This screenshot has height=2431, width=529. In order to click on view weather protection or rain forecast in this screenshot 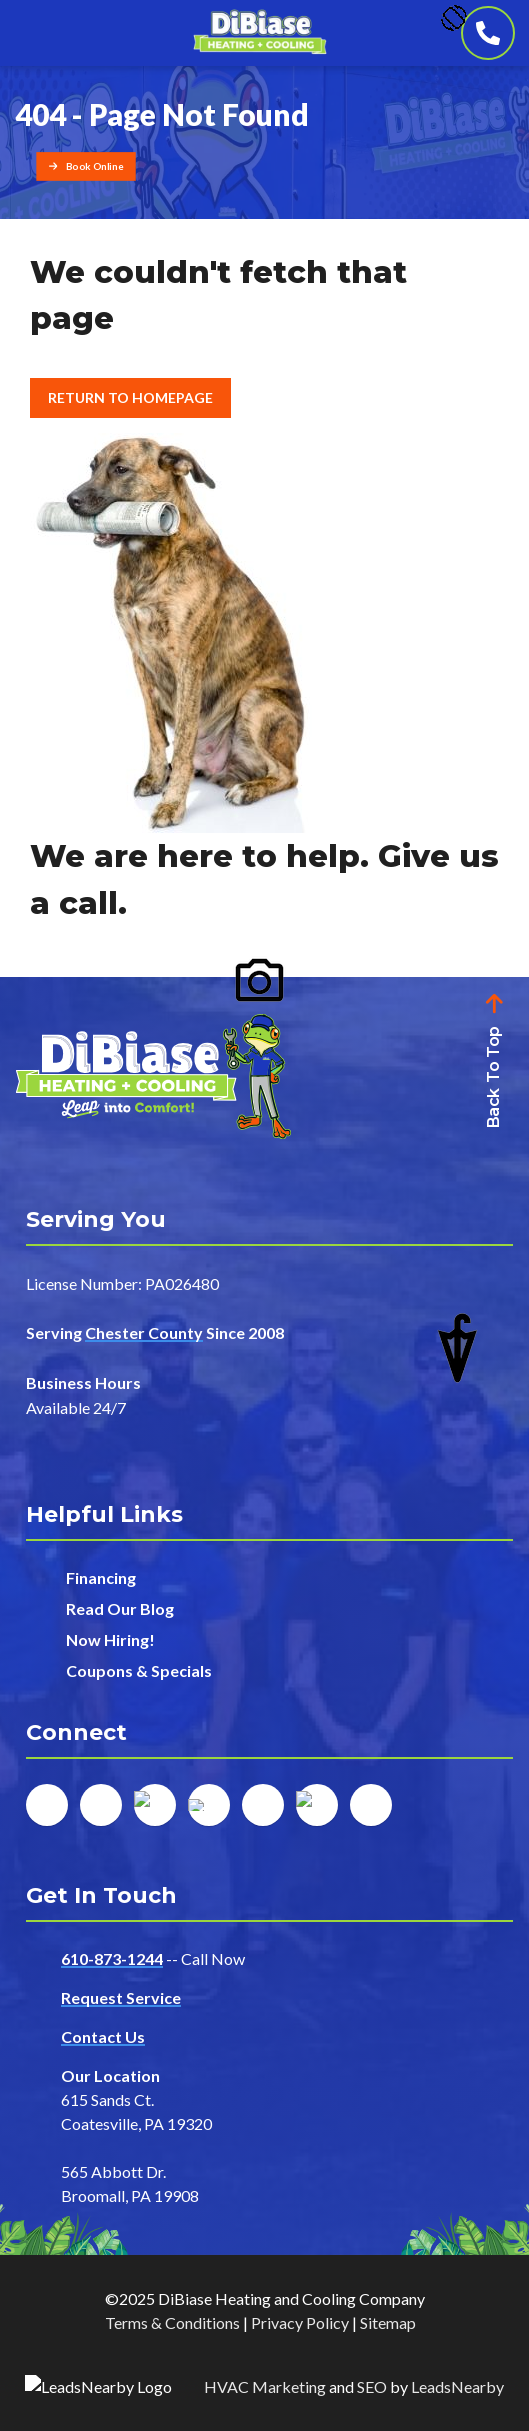, I will do `click(457, 1349)`.